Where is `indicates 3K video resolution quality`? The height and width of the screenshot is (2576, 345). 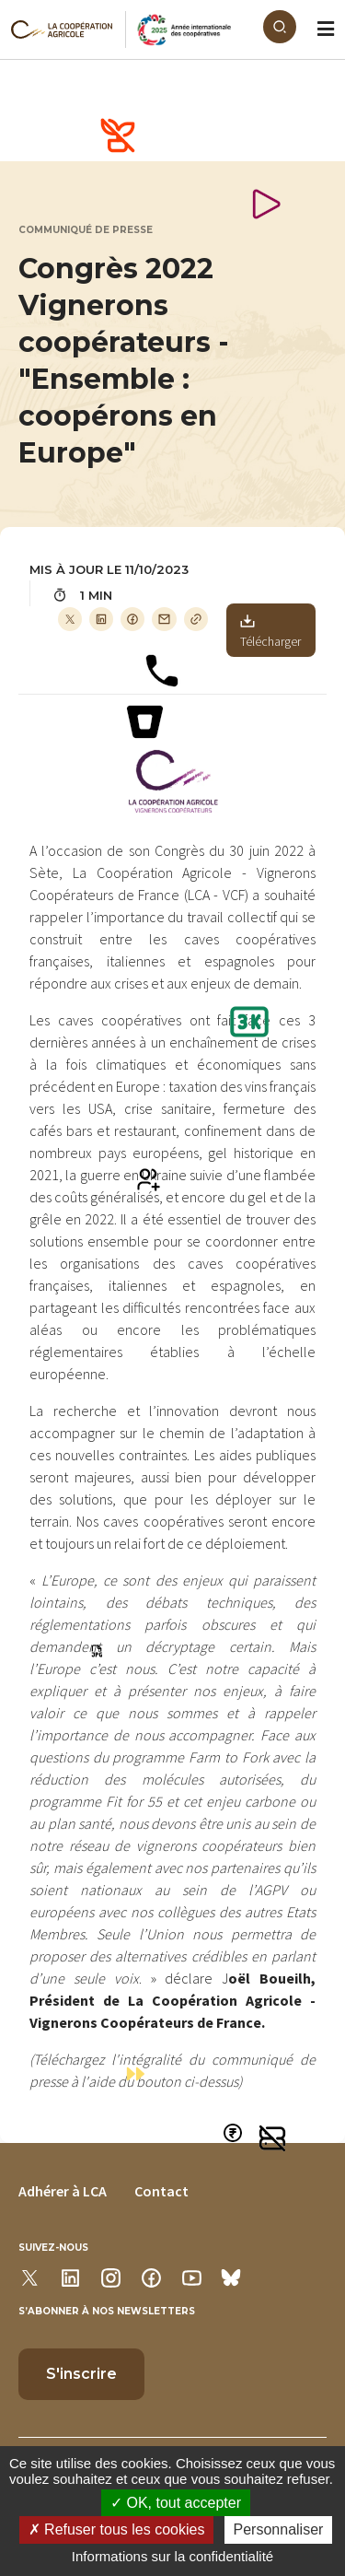
indicates 3K video resolution quality is located at coordinates (249, 1022).